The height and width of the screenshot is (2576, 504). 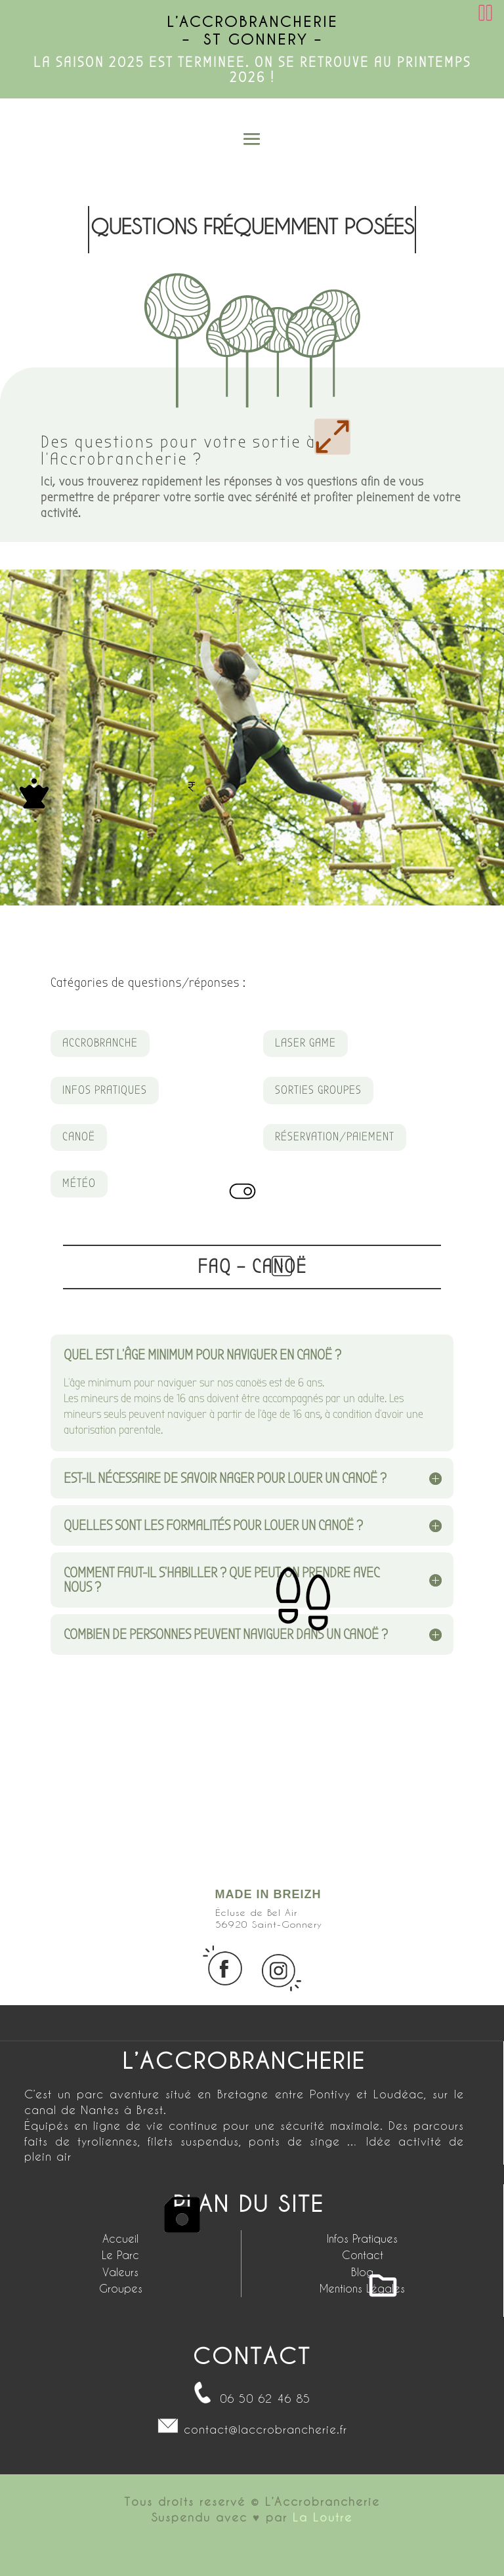 I want to click on indicates a roll result of one, so click(x=282, y=1266).